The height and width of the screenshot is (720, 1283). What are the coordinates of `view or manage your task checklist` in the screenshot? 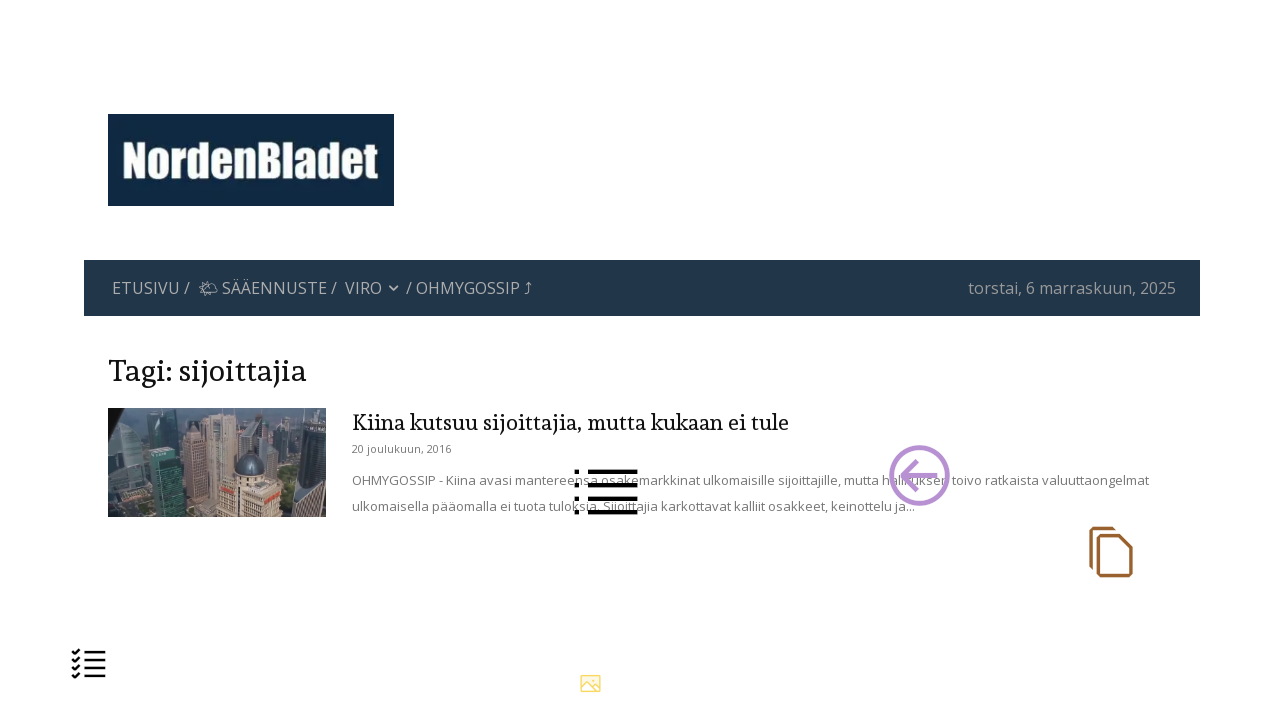 It's located at (87, 664).